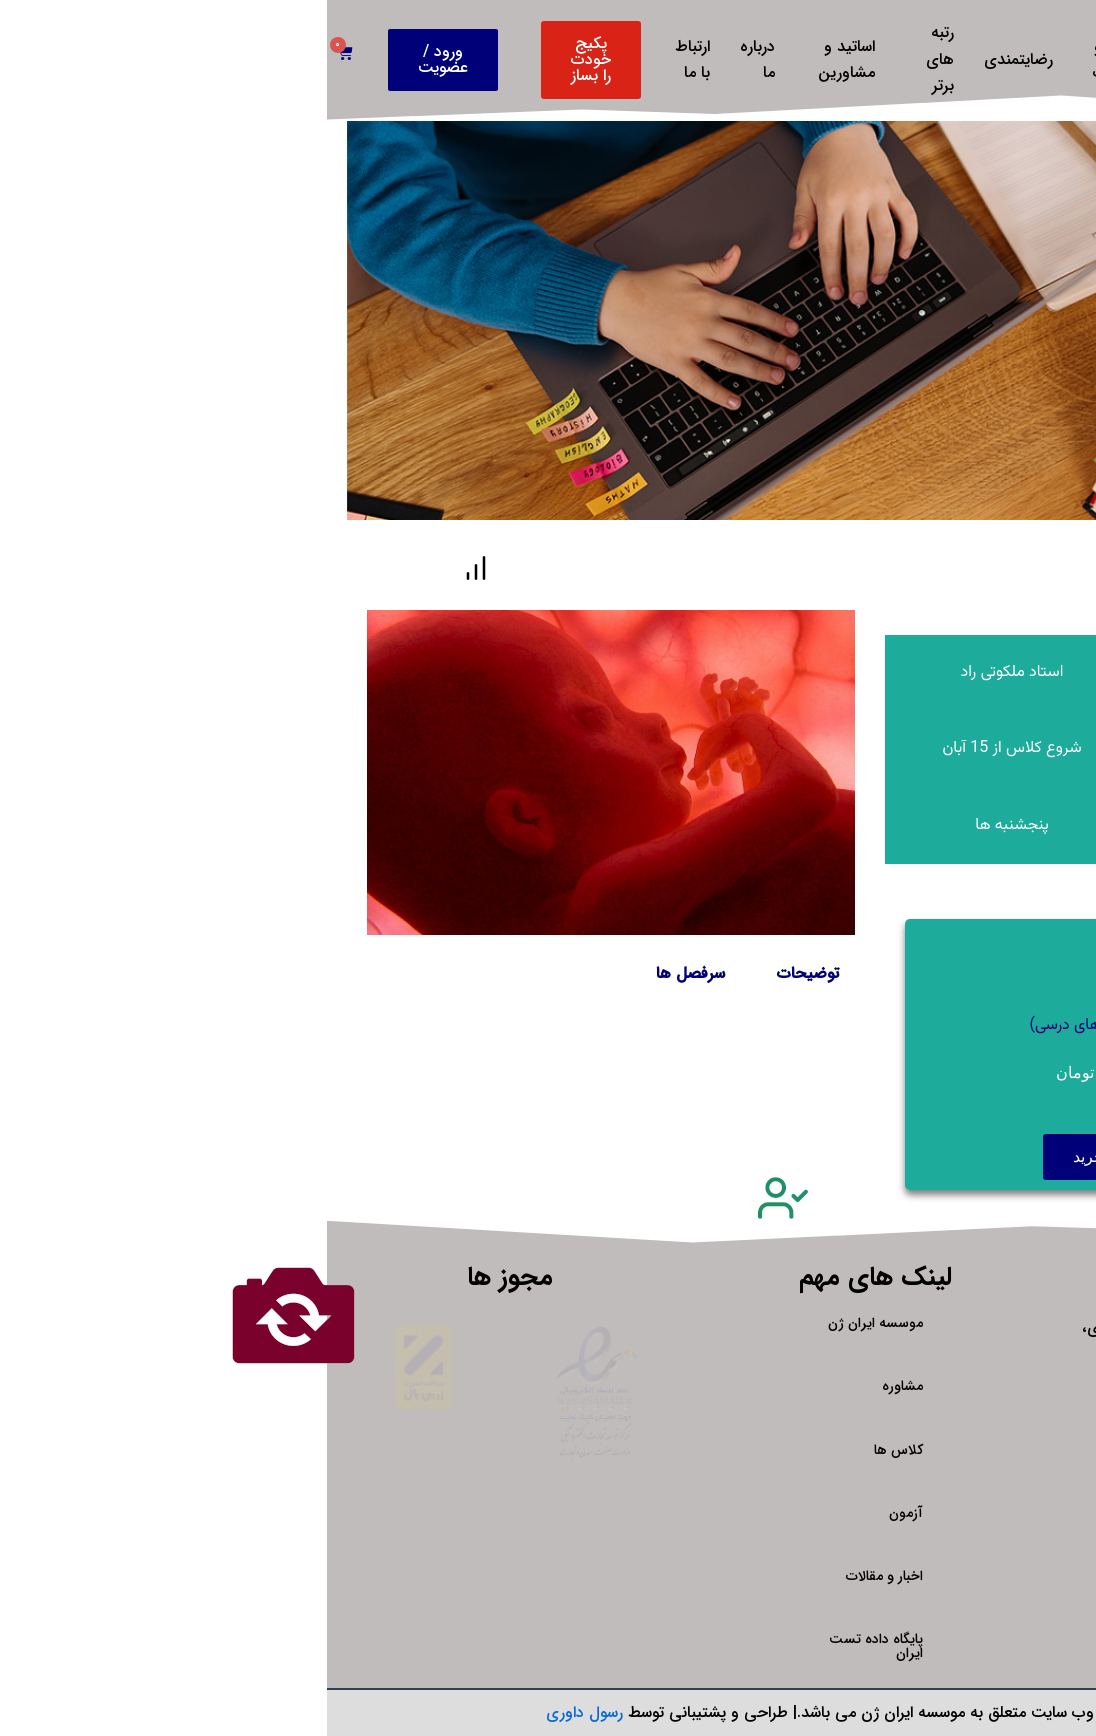 The width and height of the screenshot is (1096, 1736). What do you see at coordinates (783, 1198) in the screenshot?
I see `verify or approve a user account` at bounding box center [783, 1198].